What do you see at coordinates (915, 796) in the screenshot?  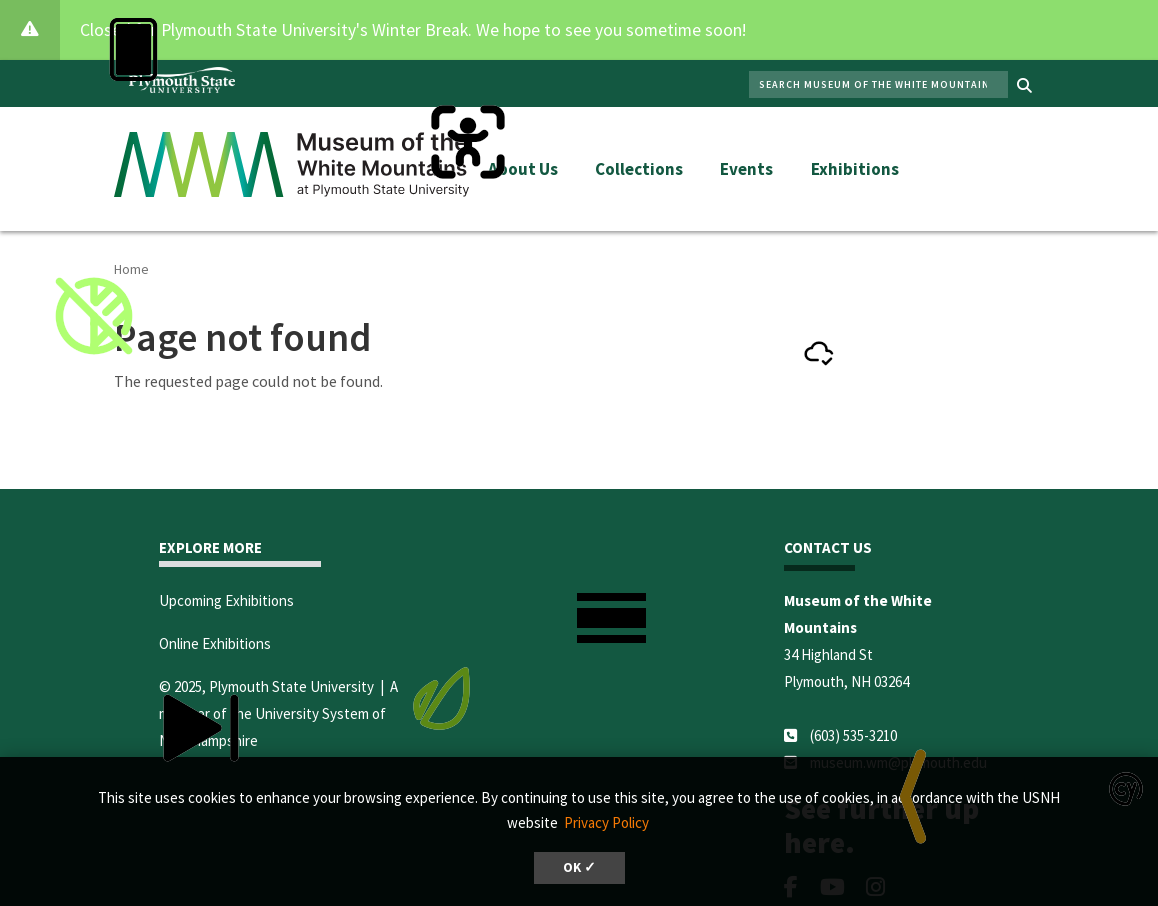 I see `navigate to the previous item or page` at bounding box center [915, 796].